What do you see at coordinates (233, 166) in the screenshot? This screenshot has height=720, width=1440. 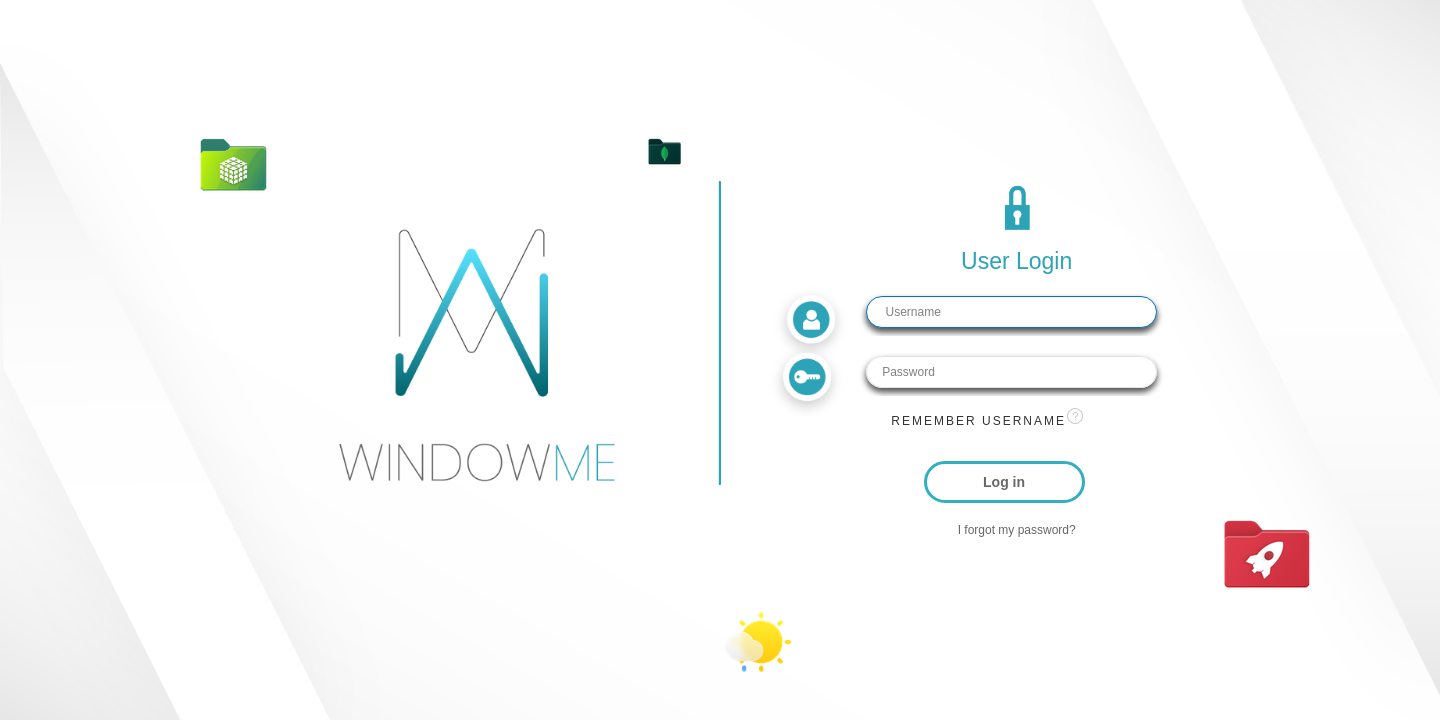 I see `open game jolt games folder` at bounding box center [233, 166].